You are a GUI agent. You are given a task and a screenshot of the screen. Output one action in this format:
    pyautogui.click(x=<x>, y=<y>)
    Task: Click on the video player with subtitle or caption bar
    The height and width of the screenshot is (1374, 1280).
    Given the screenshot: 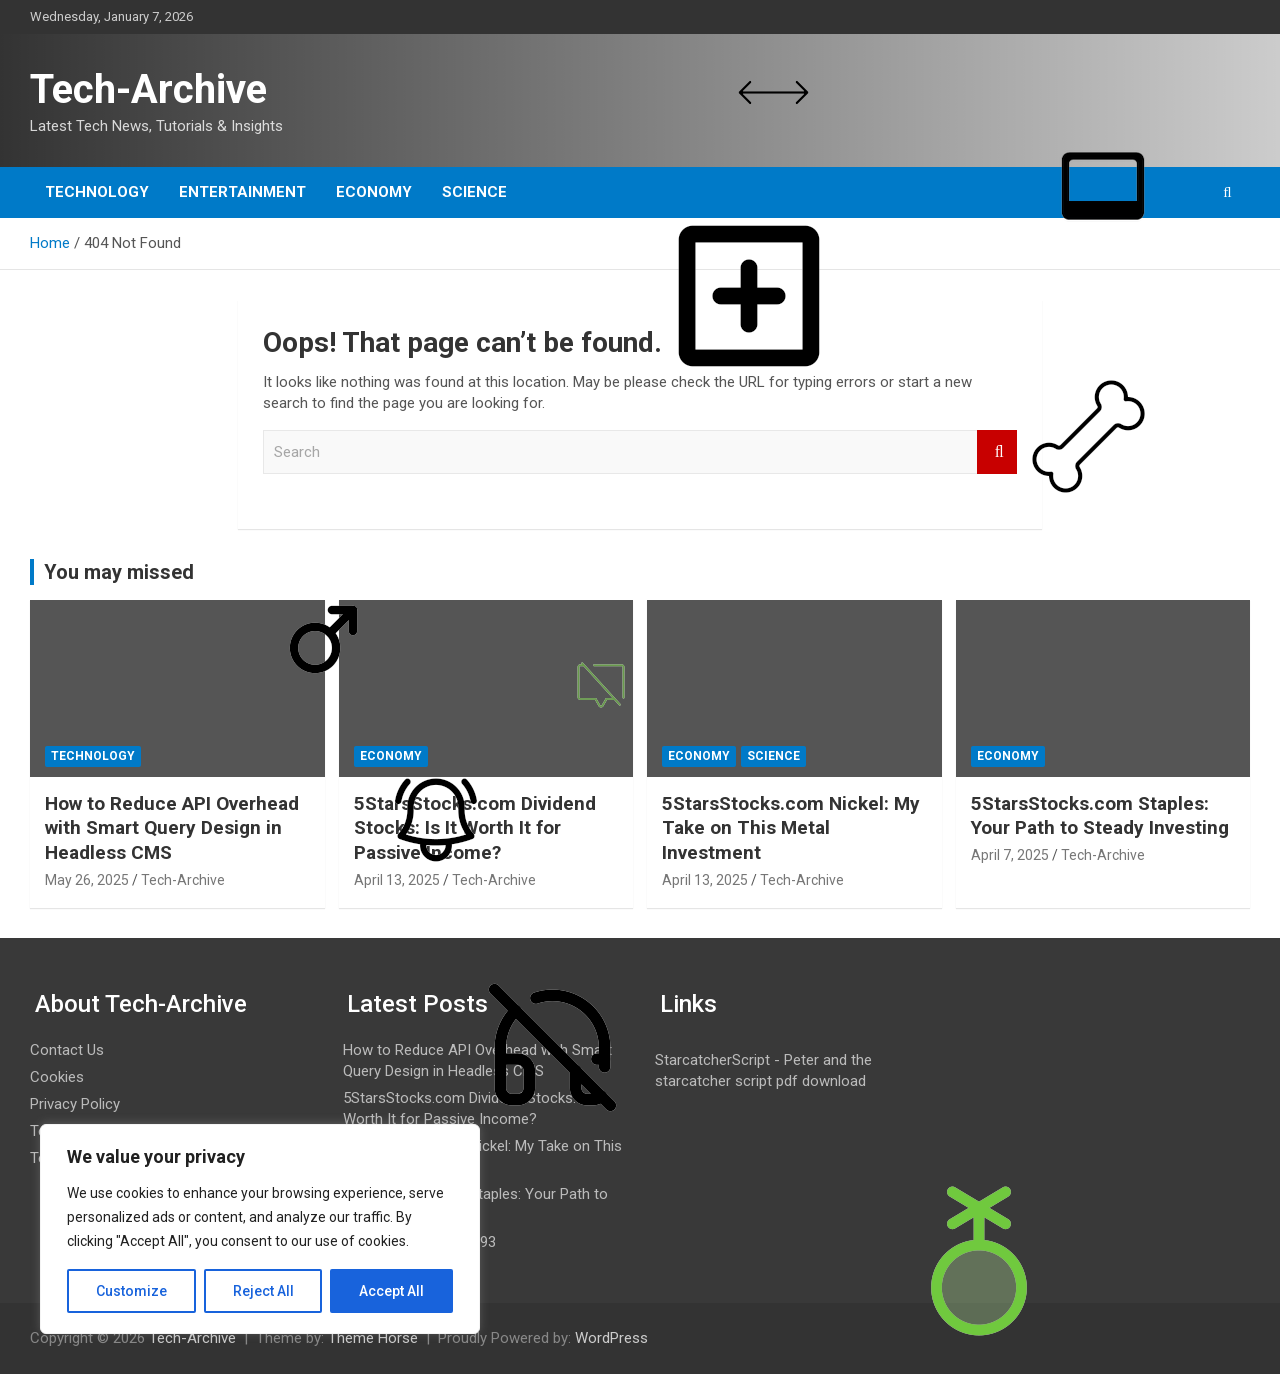 What is the action you would take?
    pyautogui.click(x=1103, y=186)
    